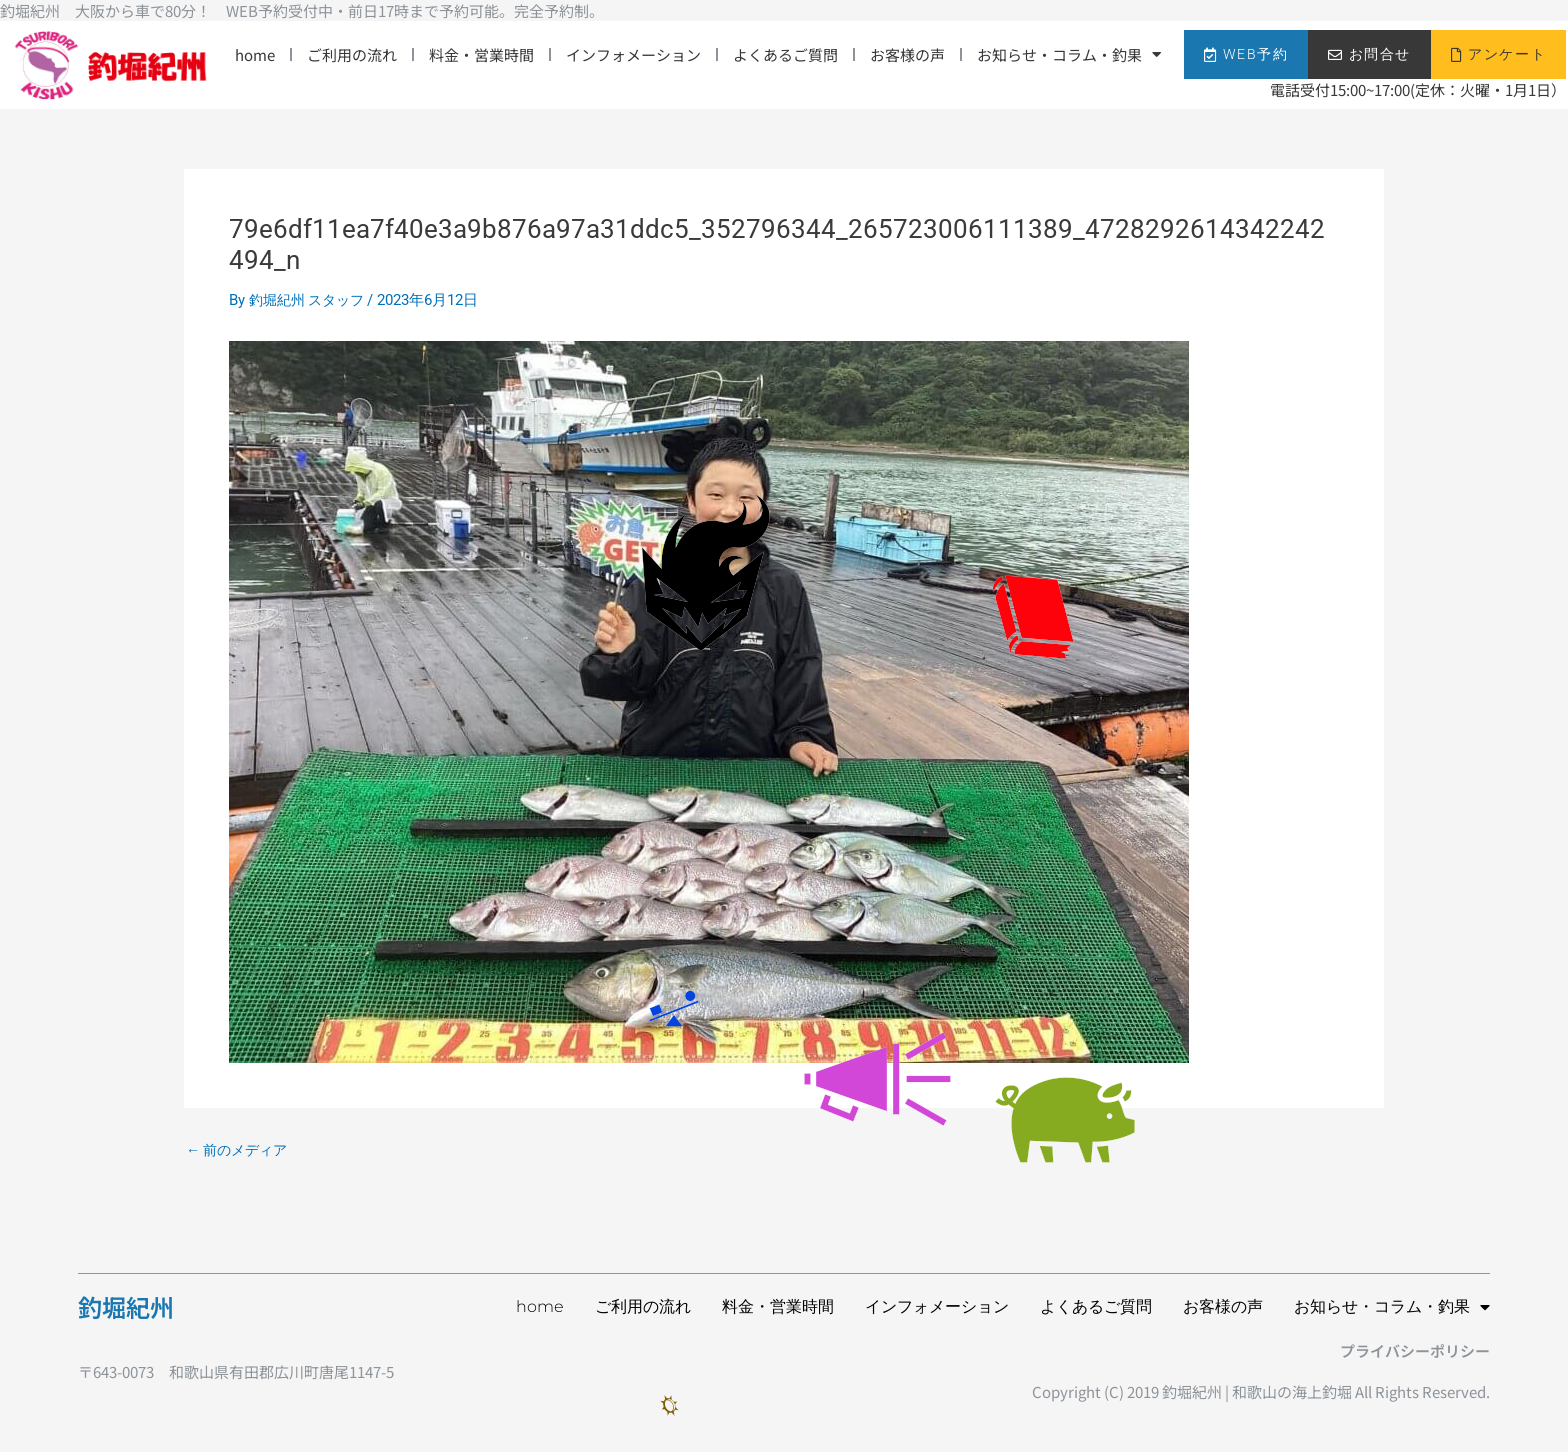  I want to click on view farm animals or livestock, so click(1065, 1120).